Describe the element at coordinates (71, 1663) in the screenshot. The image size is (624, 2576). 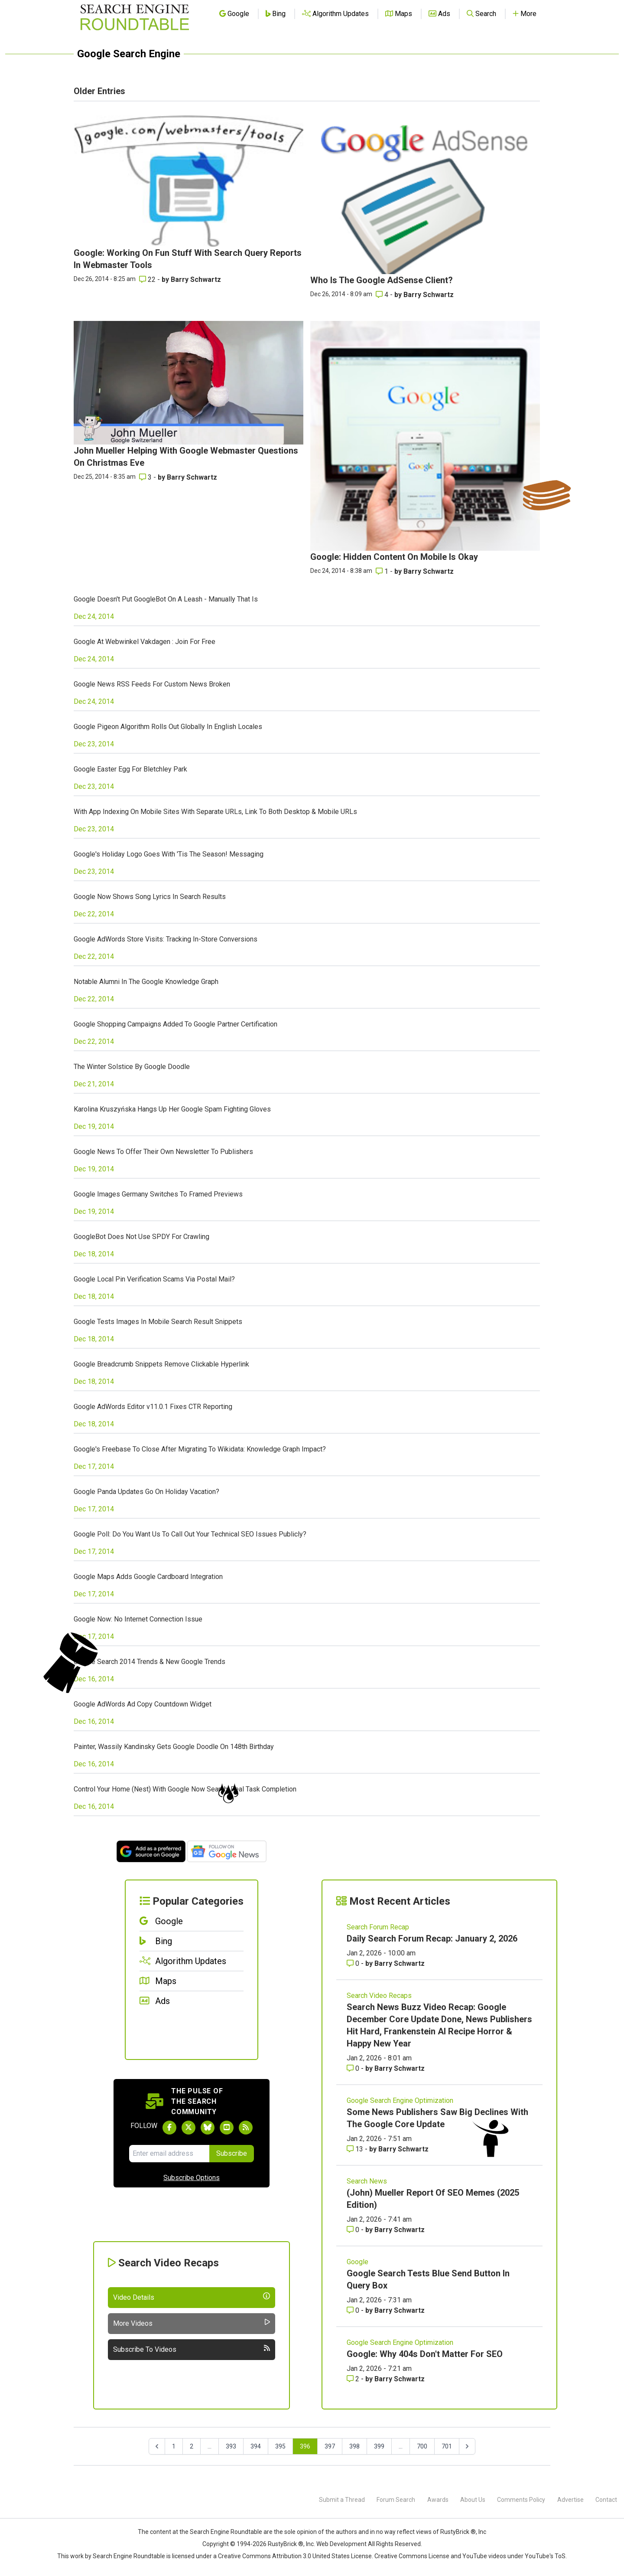
I see `celebrate an achievement or milestone` at that location.